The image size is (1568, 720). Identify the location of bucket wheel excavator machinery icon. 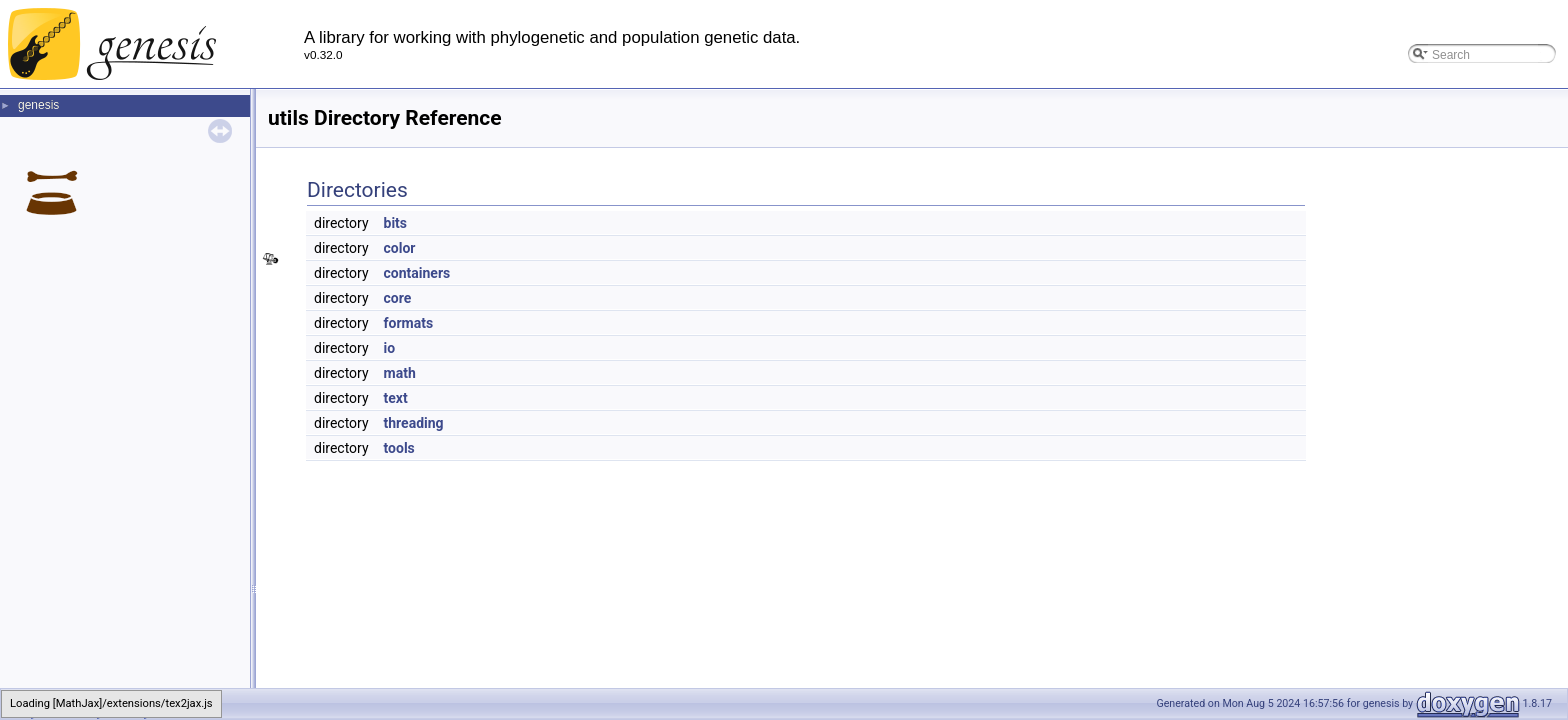
(270, 258).